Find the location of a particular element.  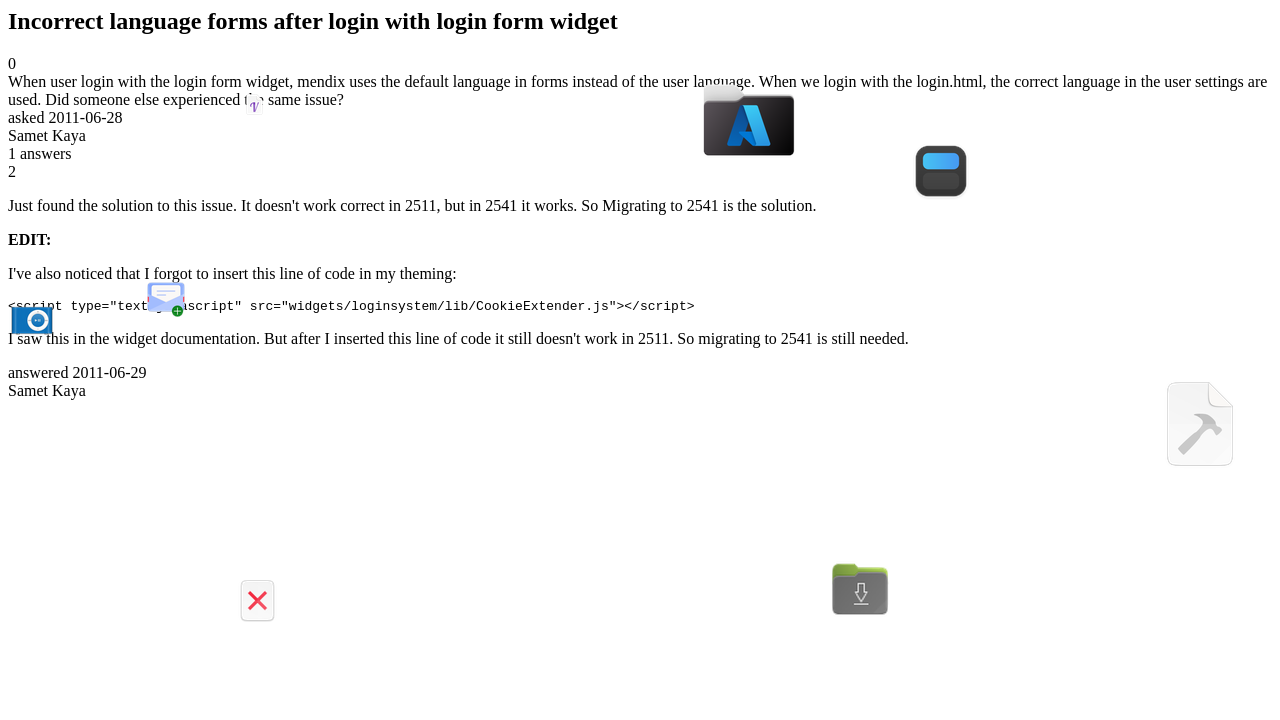

open azure or microsoft cloud-related files is located at coordinates (748, 122).